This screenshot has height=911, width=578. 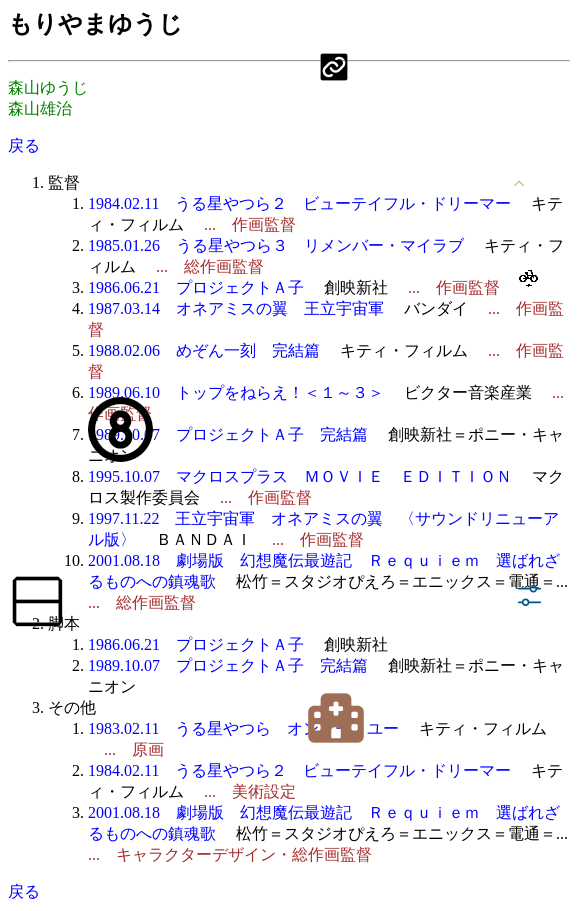 I want to click on copy or share a link, so click(x=334, y=67).